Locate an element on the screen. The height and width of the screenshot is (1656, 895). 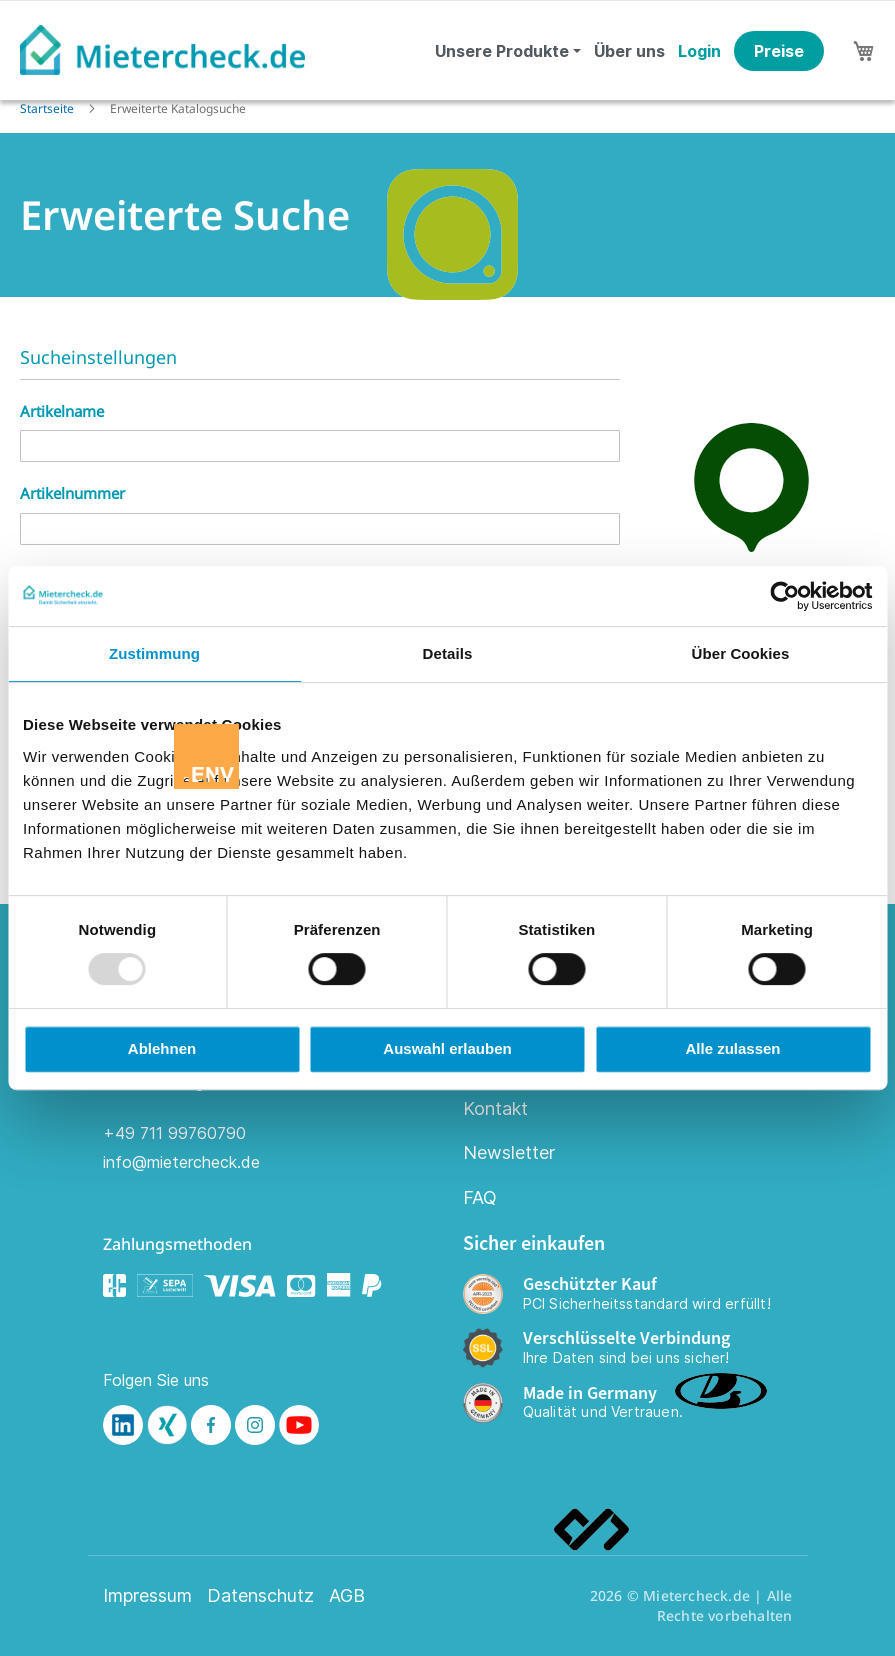
open OsmAnd navigation app is located at coordinates (751, 487).